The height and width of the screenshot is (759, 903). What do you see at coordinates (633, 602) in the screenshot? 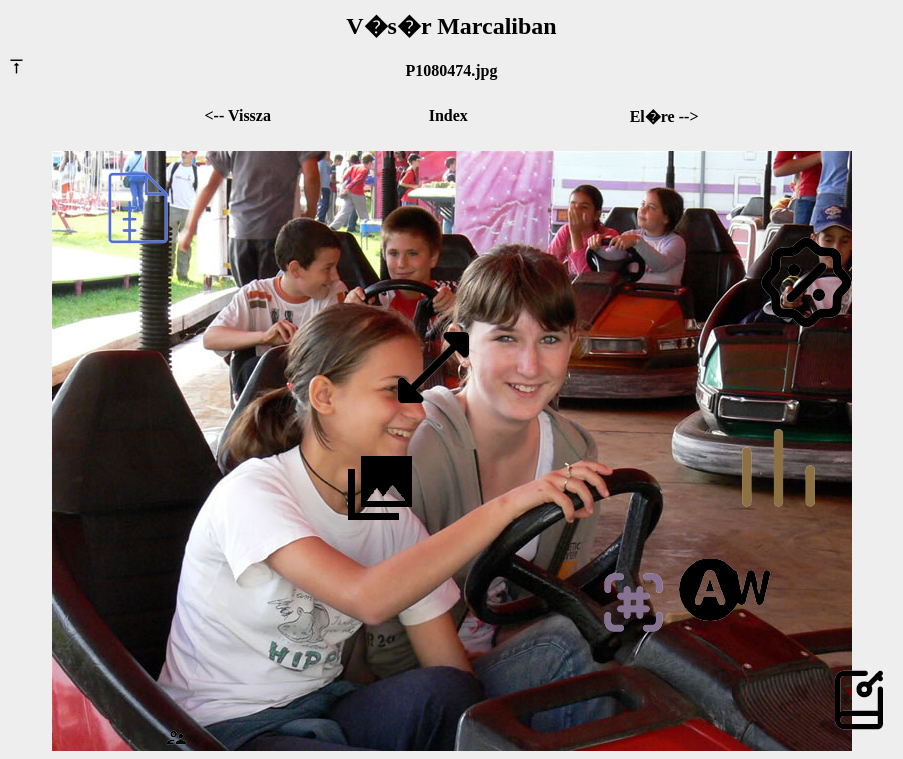
I see `scan a QR code or barcode` at bounding box center [633, 602].